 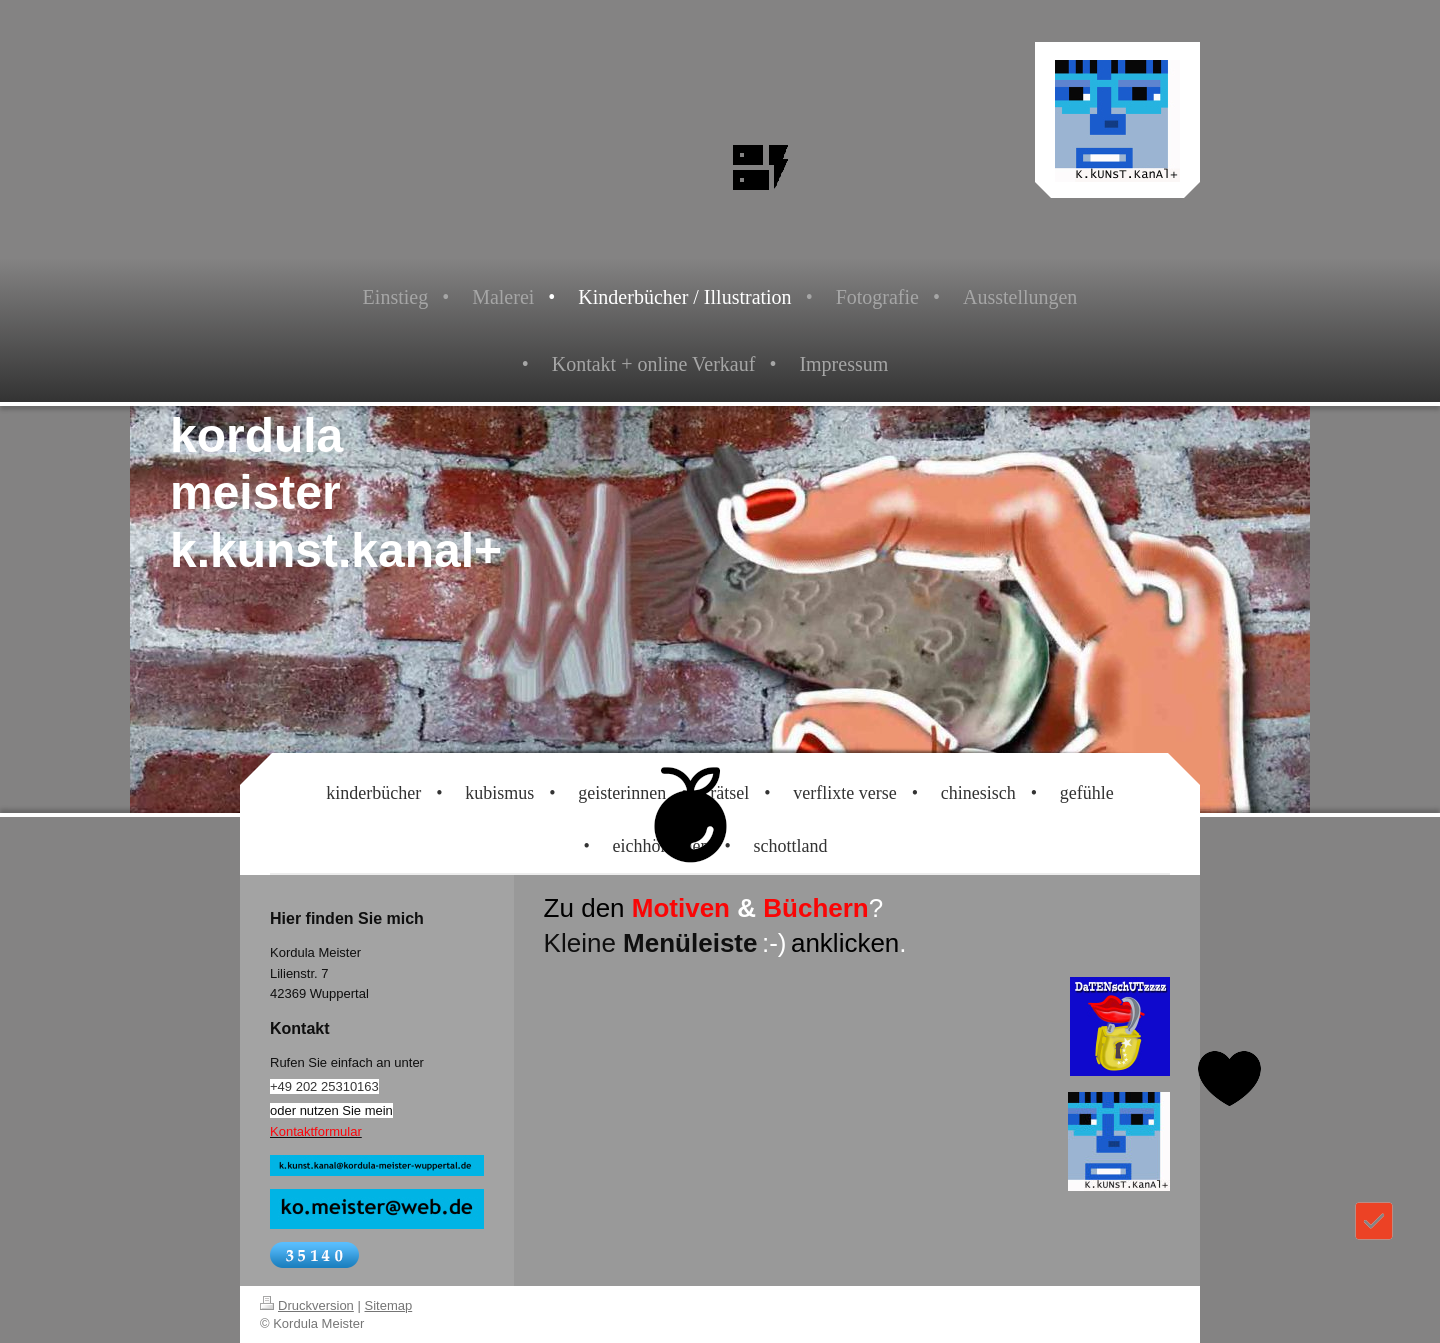 What do you see at coordinates (1229, 1078) in the screenshot?
I see `add to favorites` at bounding box center [1229, 1078].